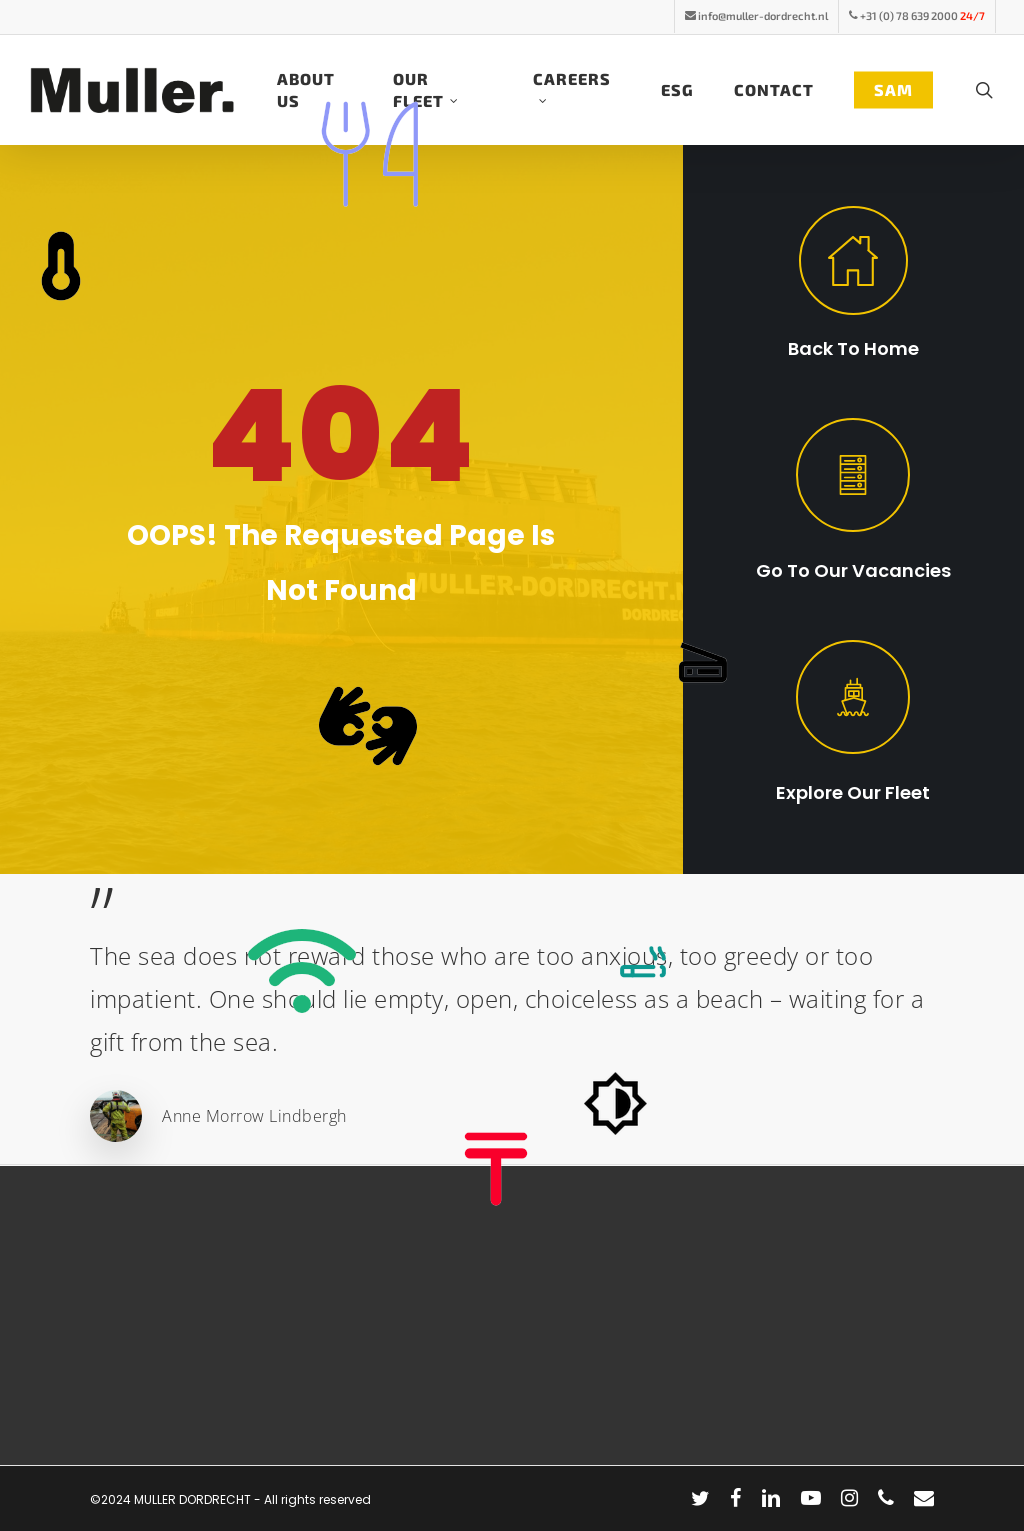  I want to click on adjust screen brightness settings, so click(615, 1103).